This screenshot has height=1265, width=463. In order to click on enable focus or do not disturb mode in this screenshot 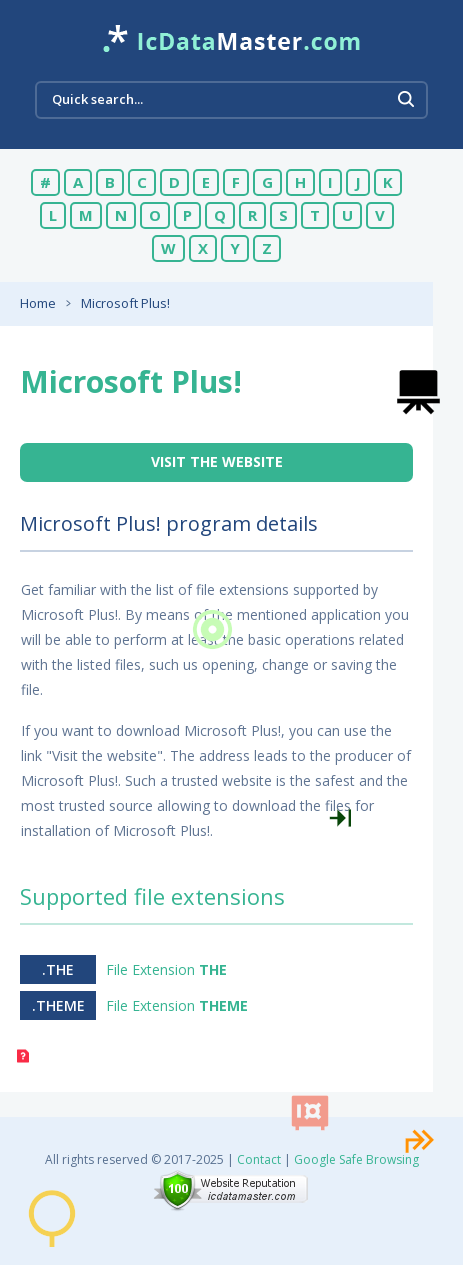, I will do `click(212, 629)`.